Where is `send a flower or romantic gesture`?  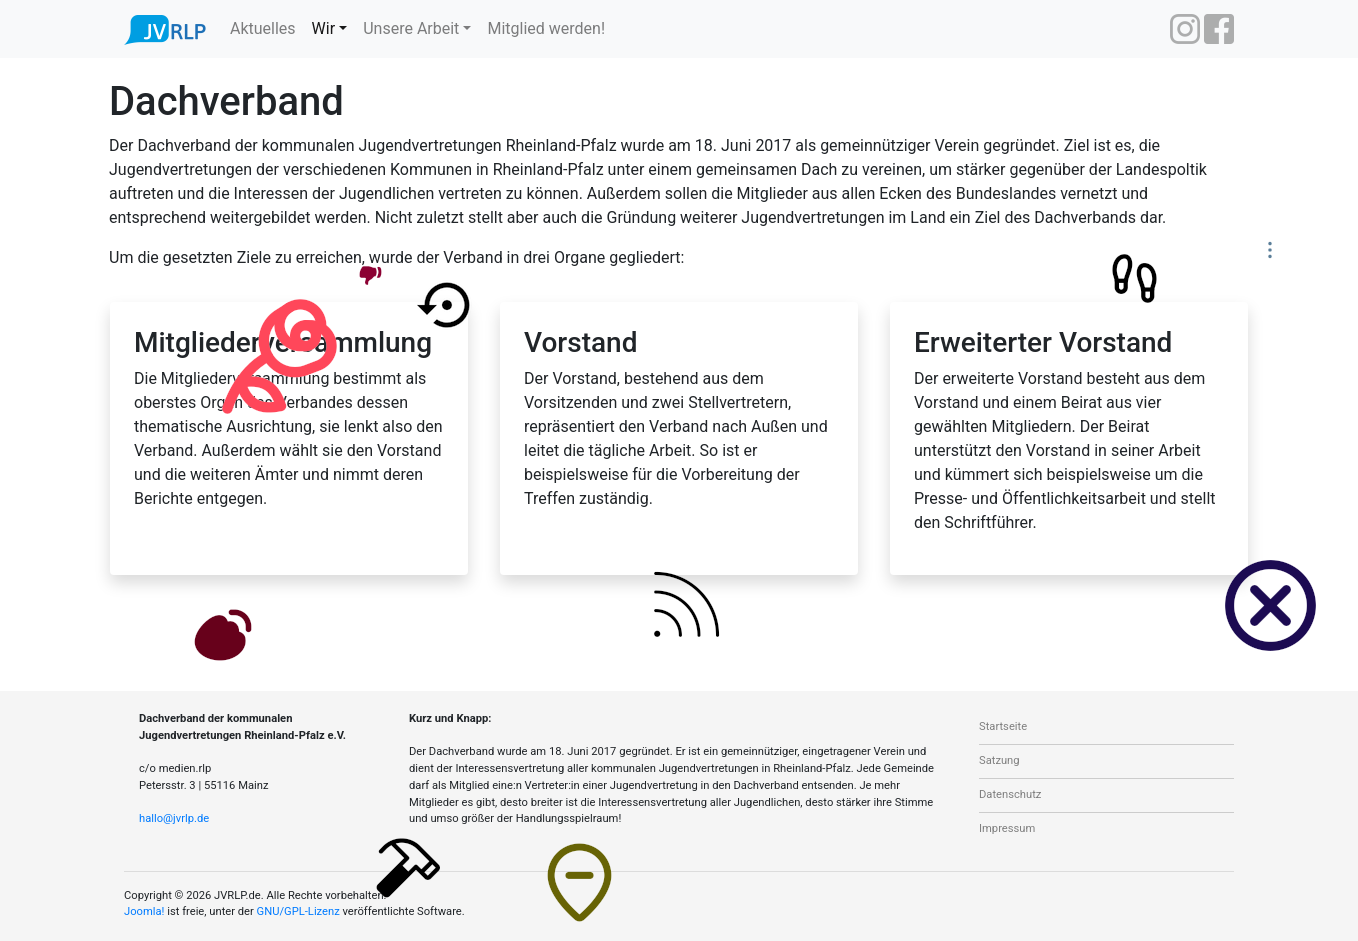 send a flower or romantic gesture is located at coordinates (279, 356).